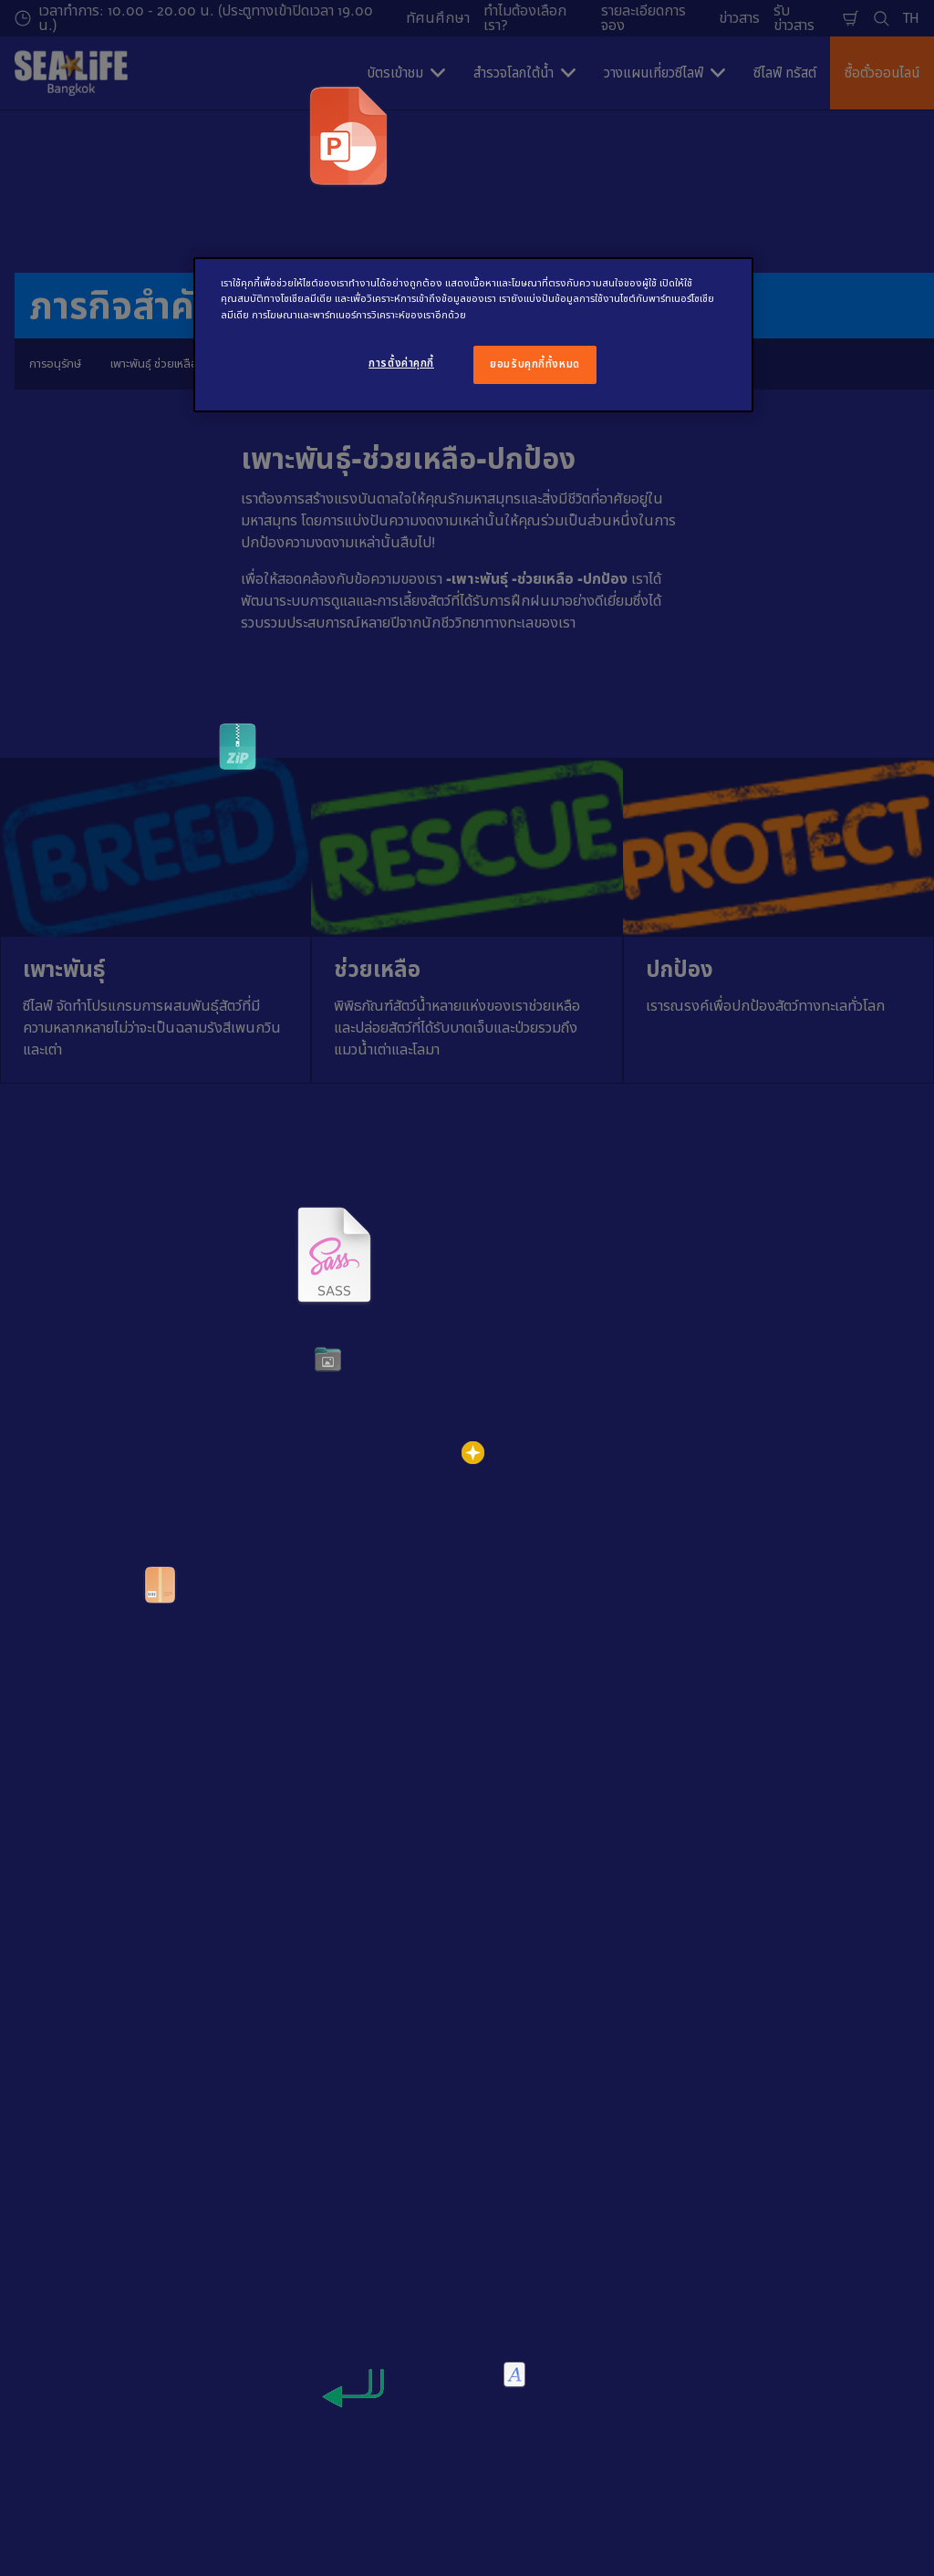  What do you see at coordinates (237, 746) in the screenshot?
I see `a compressed zip file` at bounding box center [237, 746].